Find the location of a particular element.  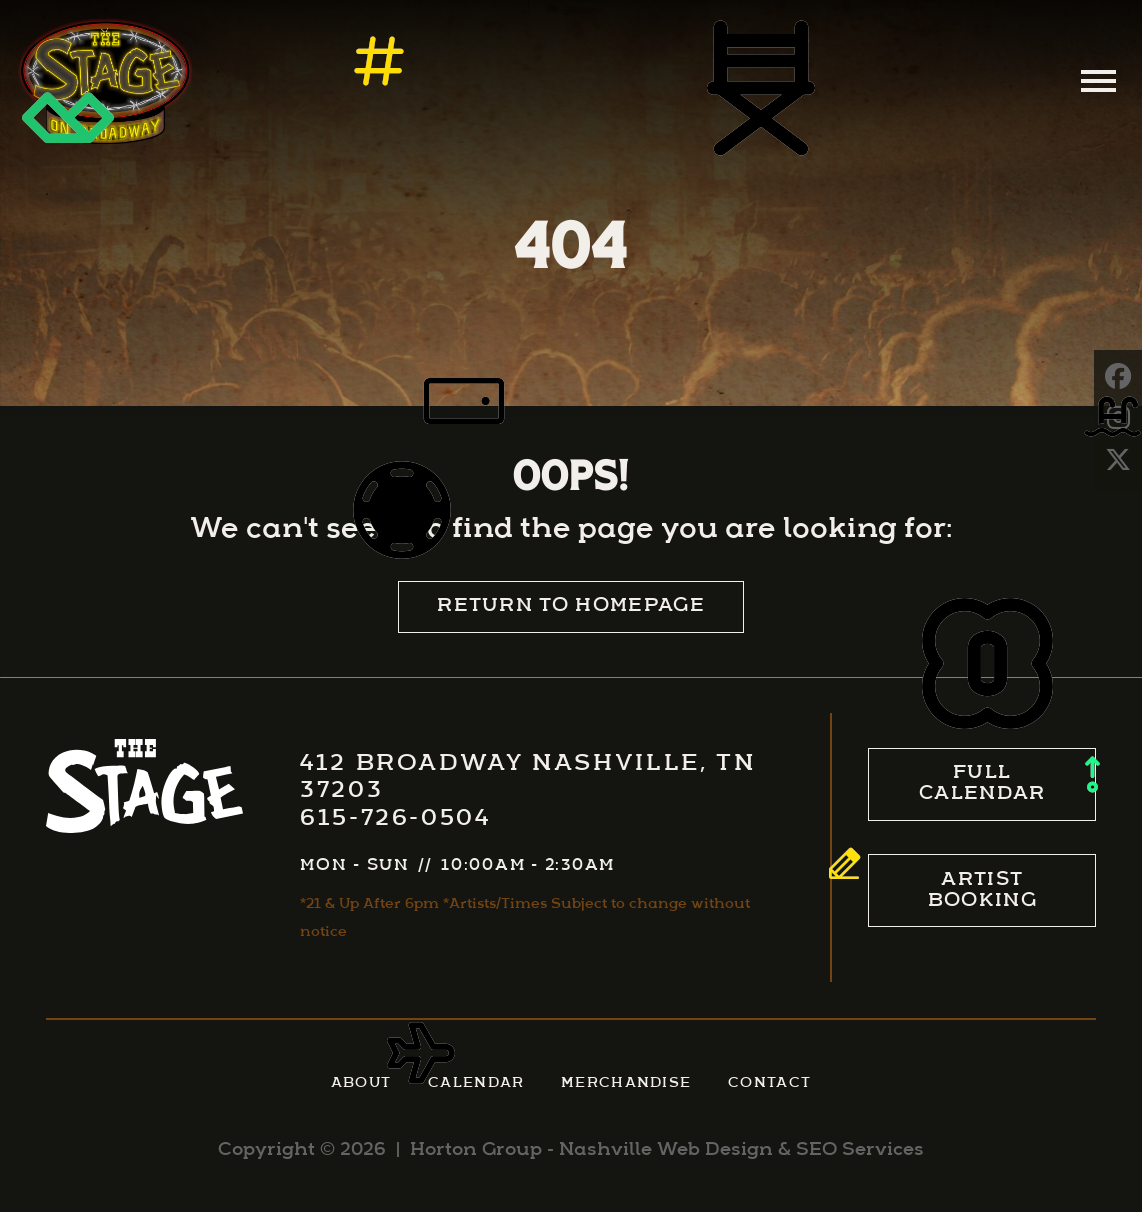

open the Amie calendar app is located at coordinates (987, 663).